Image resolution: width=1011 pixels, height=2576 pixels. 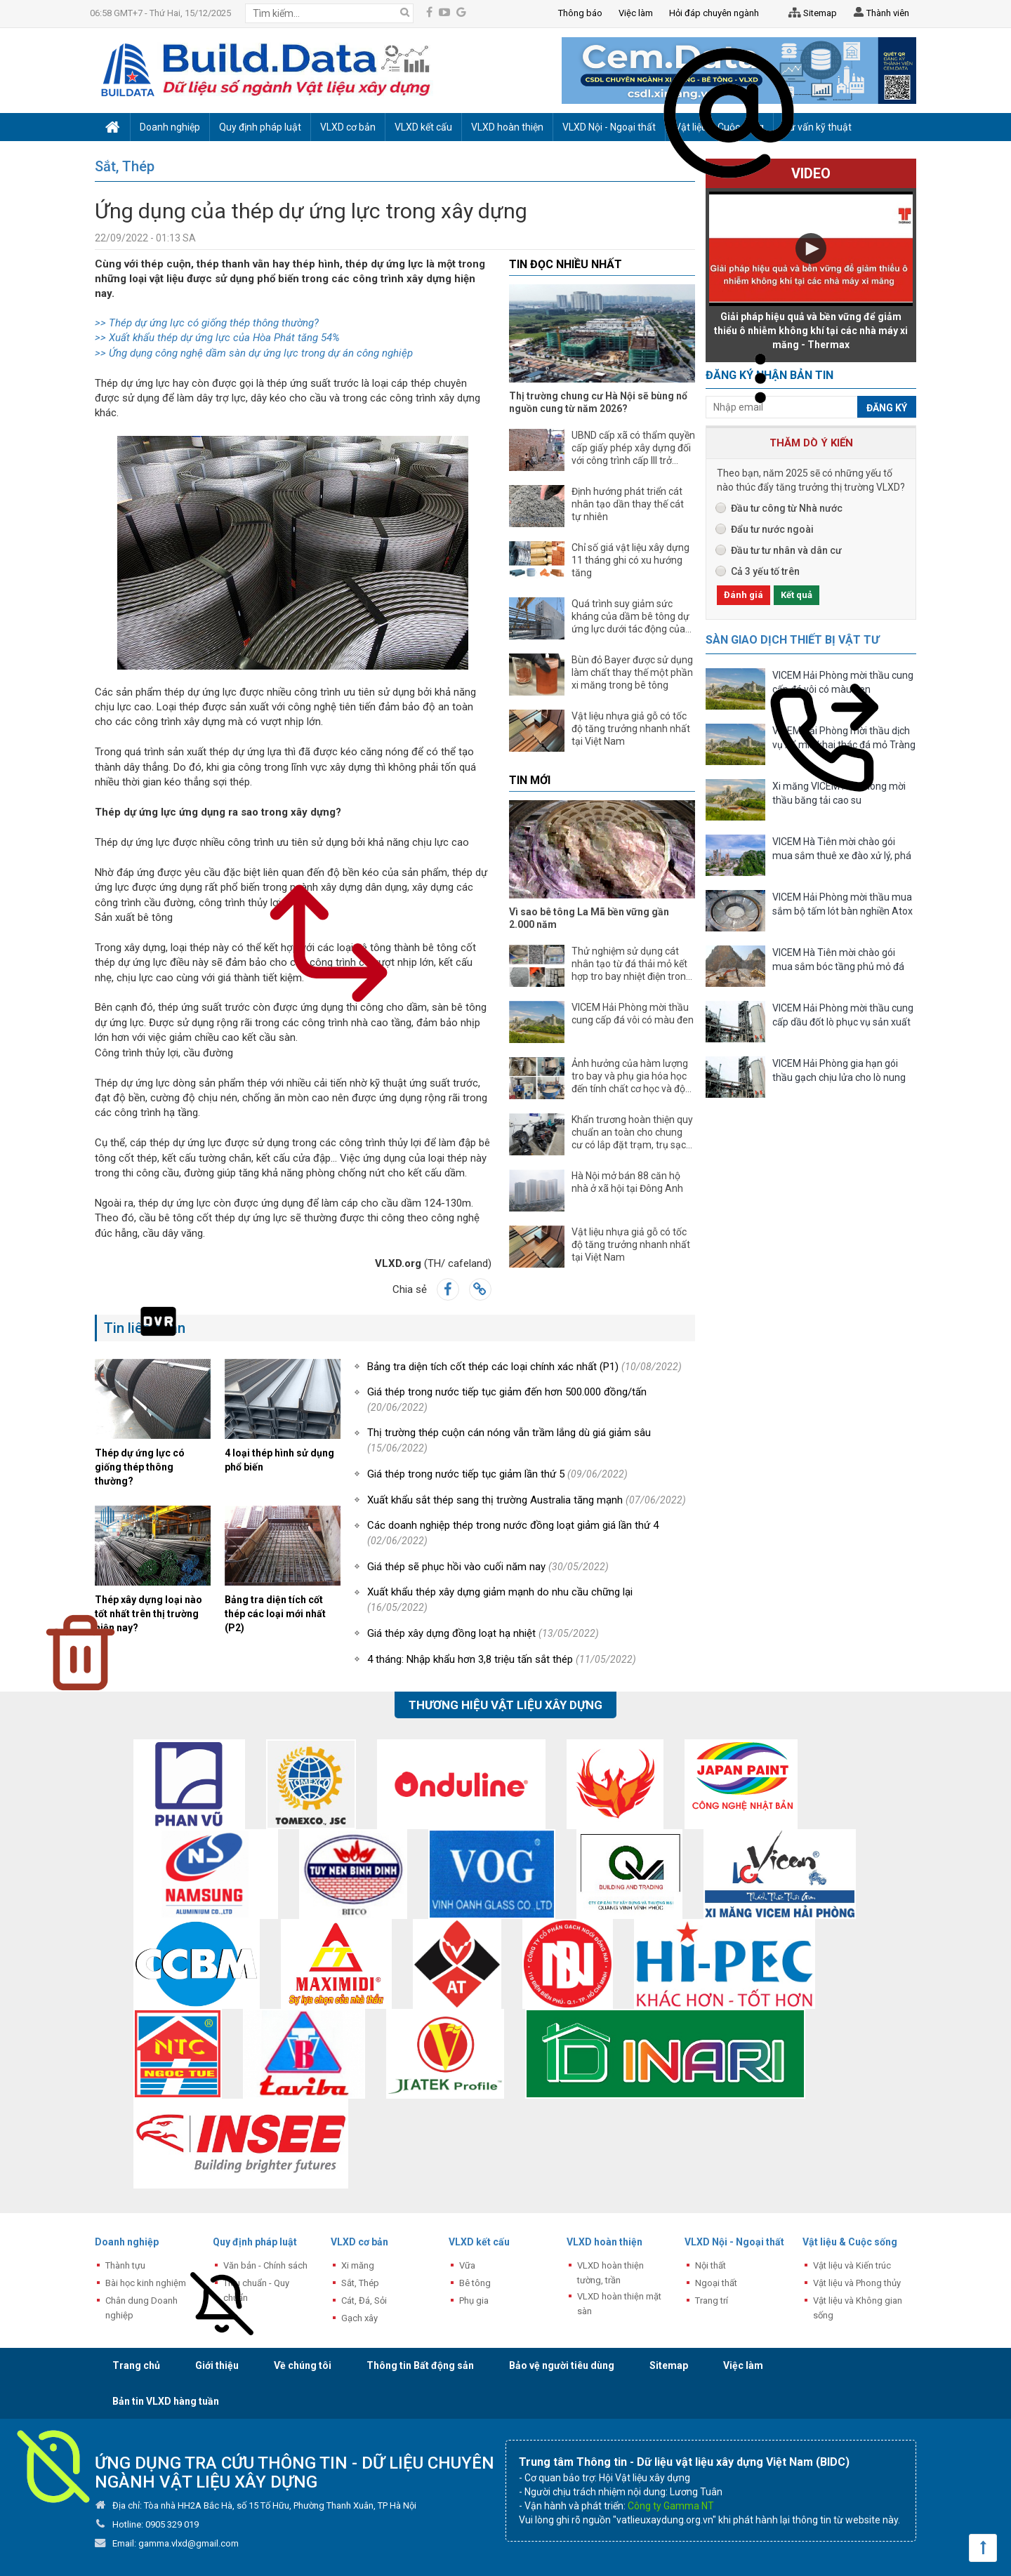 What do you see at coordinates (158, 1321) in the screenshot?
I see `access DVR recordings` at bounding box center [158, 1321].